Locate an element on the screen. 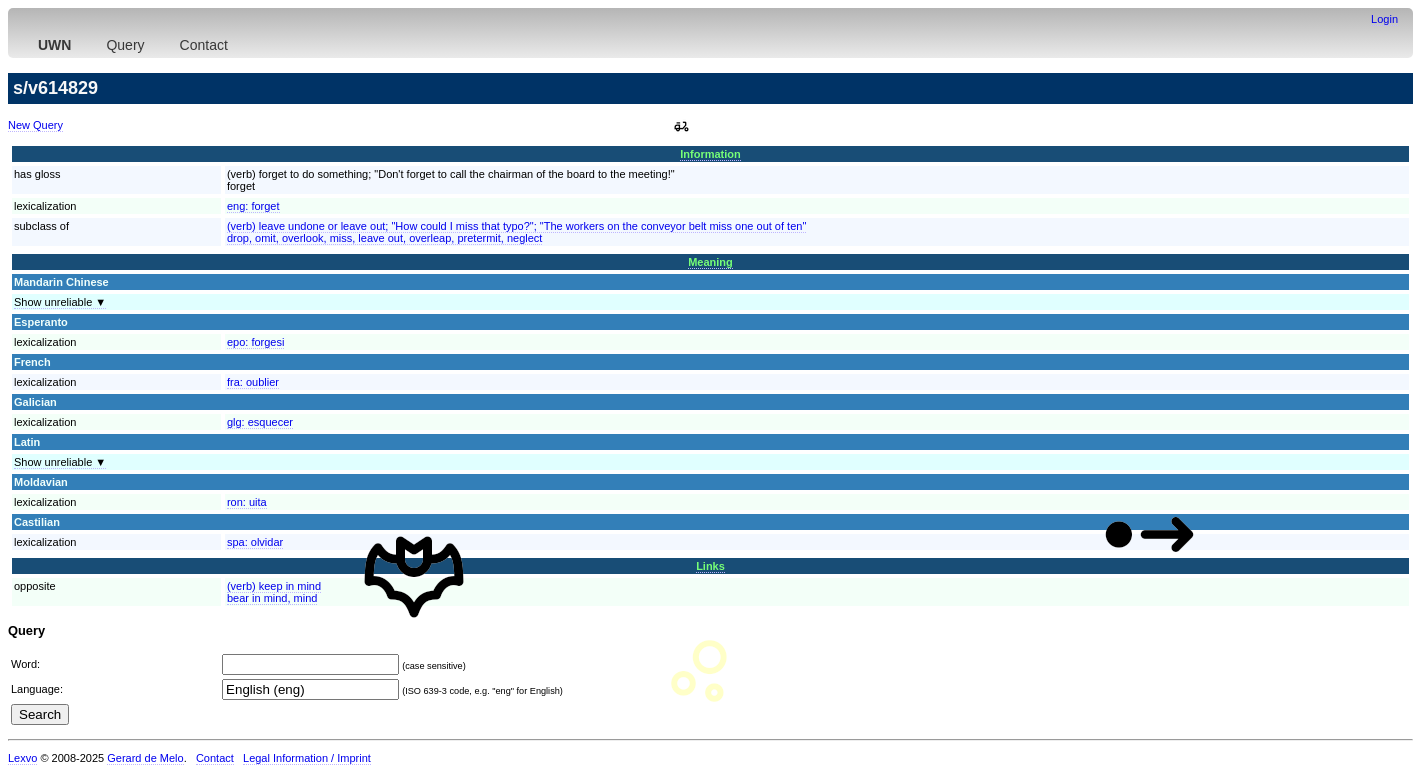  move item to the right is located at coordinates (1149, 534).